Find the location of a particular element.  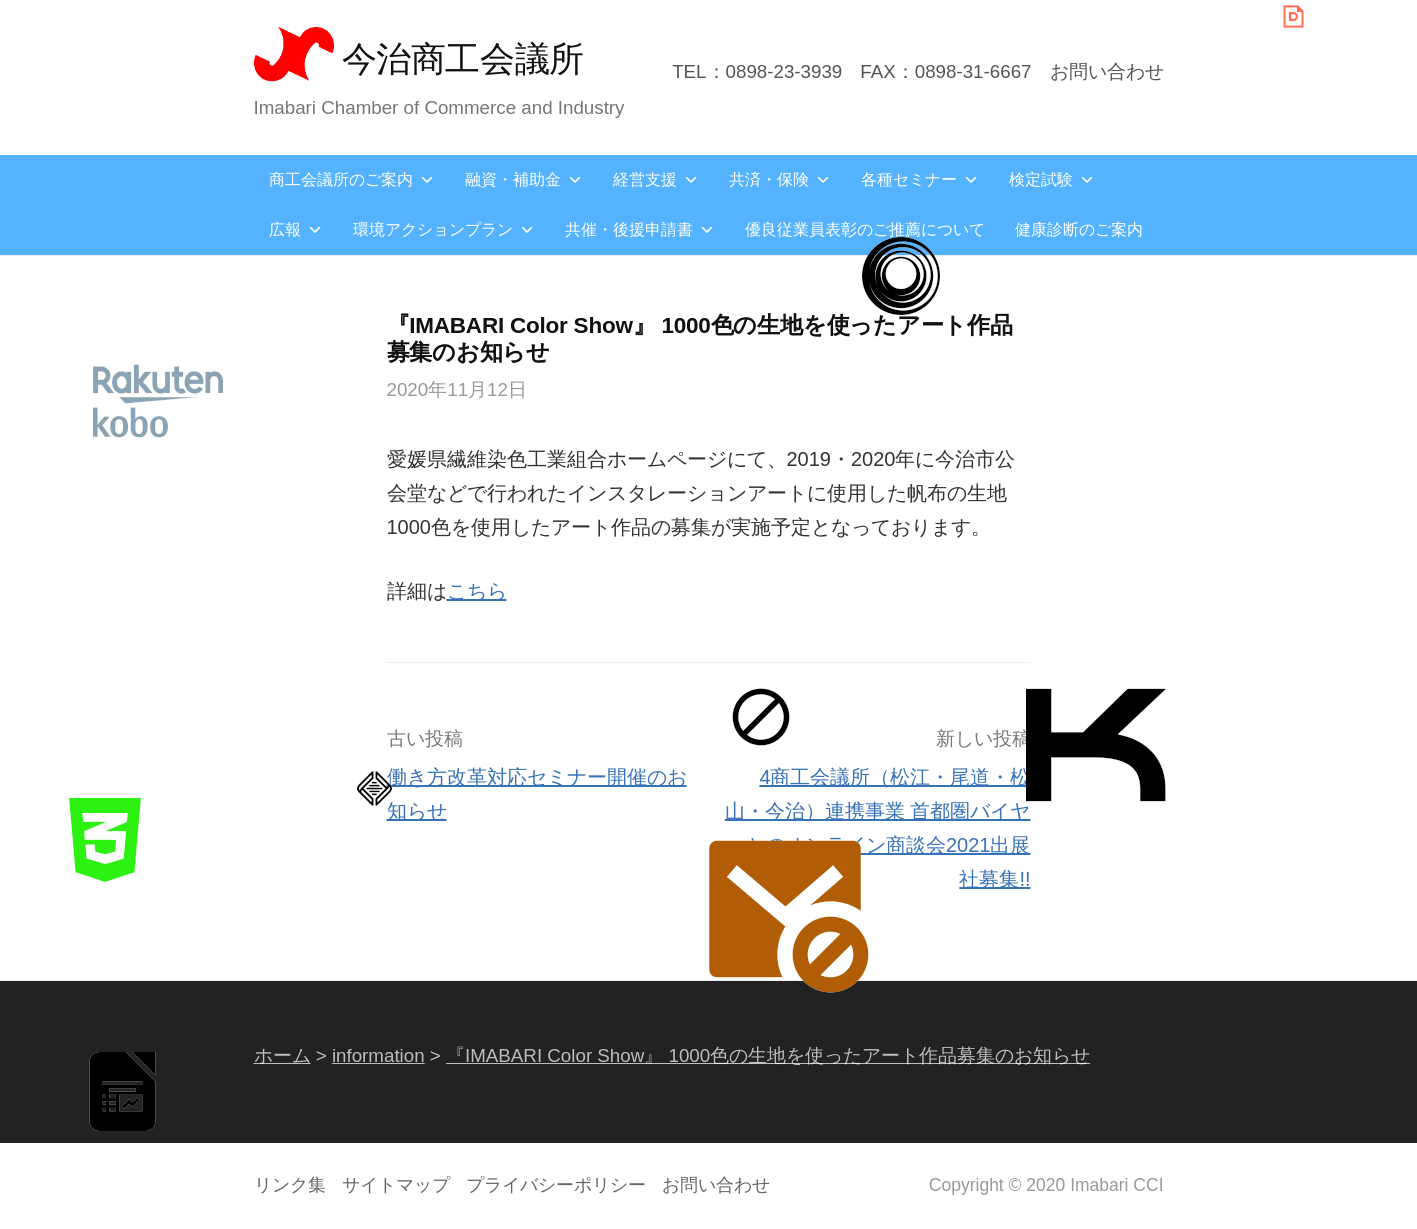

open the Loop app is located at coordinates (901, 276).